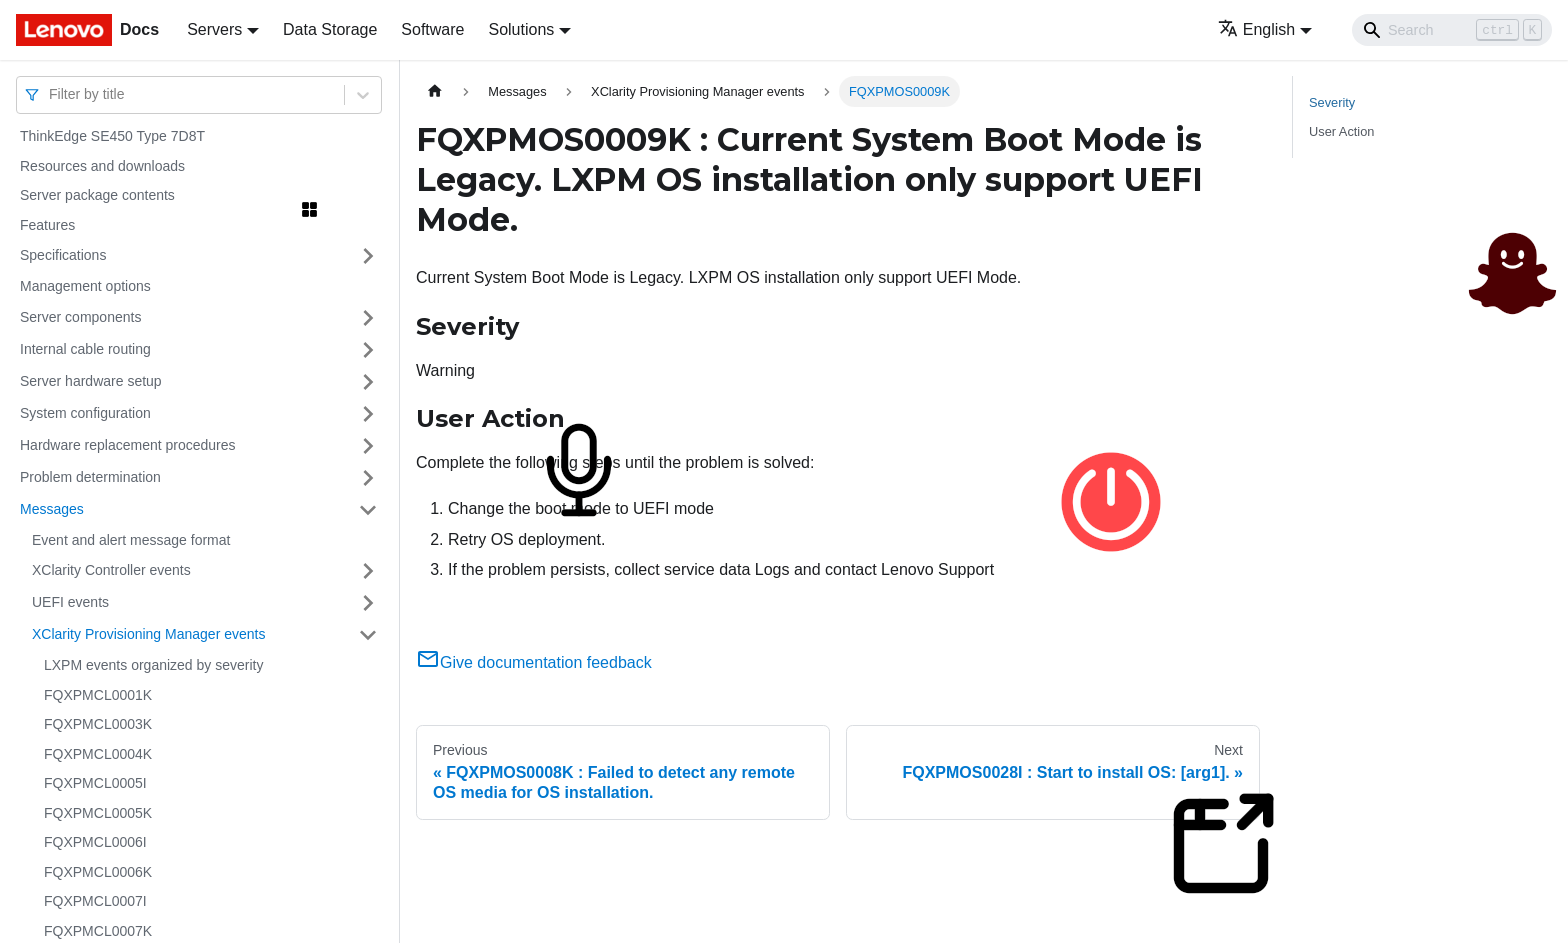  I want to click on maximize browser window to full screen, so click(1221, 846).